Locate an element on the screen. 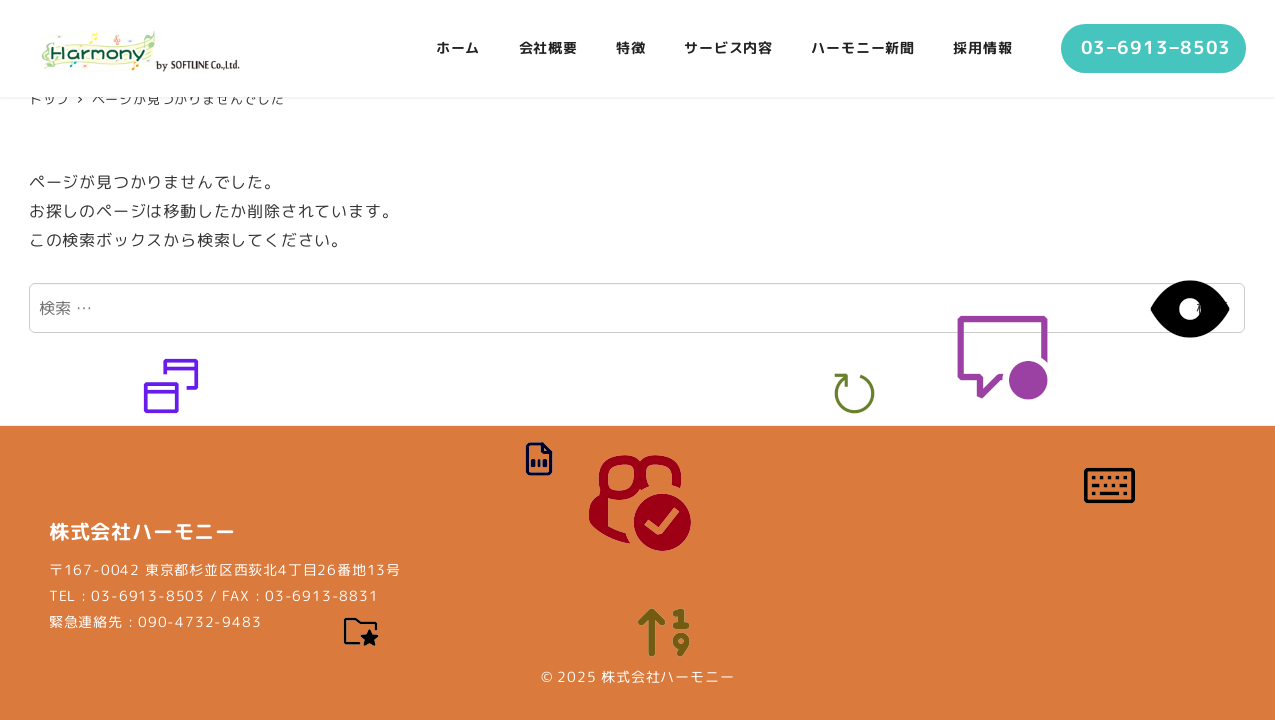 The image size is (1275, 720). switch between open windows is located at coordinates (171, 386).